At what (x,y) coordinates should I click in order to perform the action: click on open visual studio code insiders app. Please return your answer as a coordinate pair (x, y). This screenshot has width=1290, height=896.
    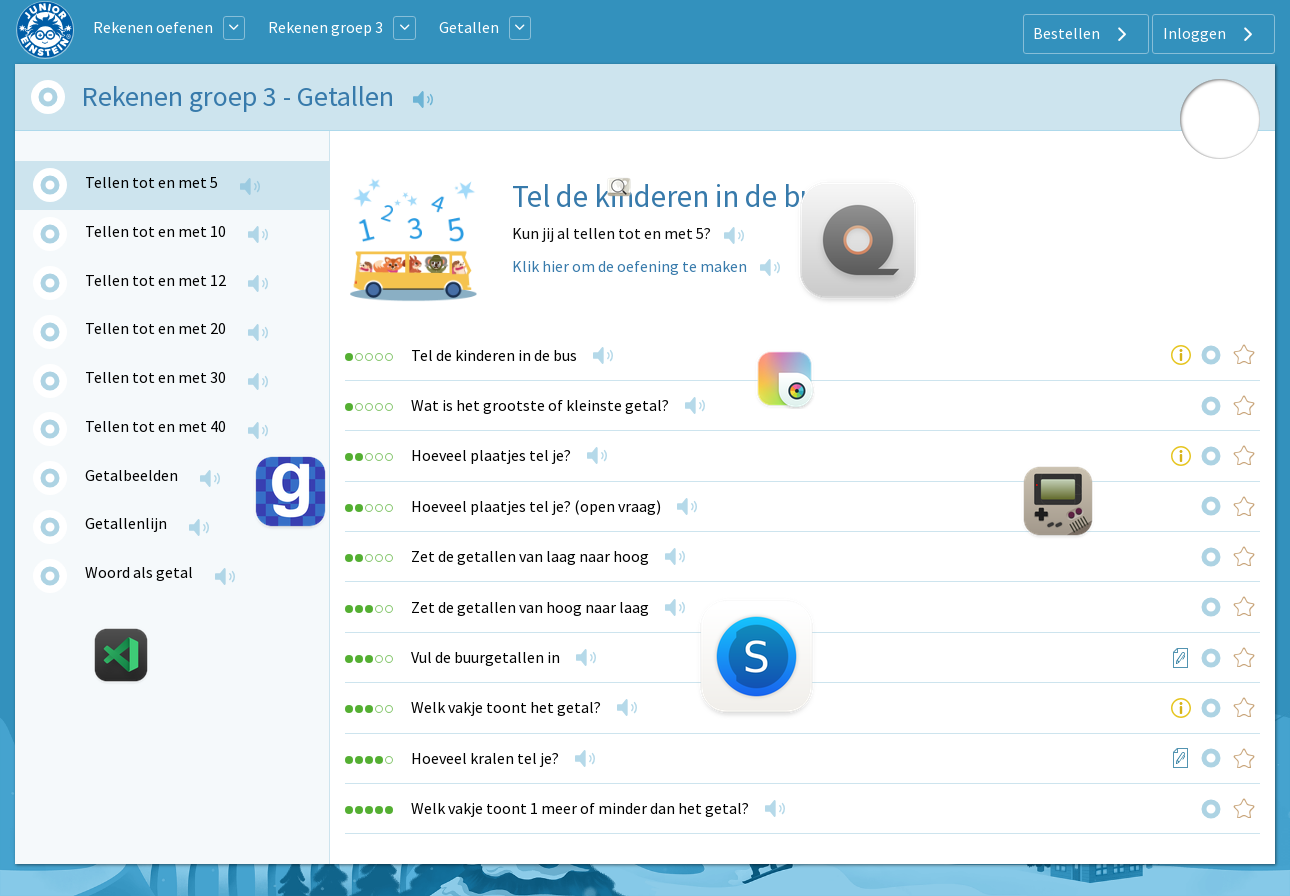
    Looking at the image, I should click on (121, 655).